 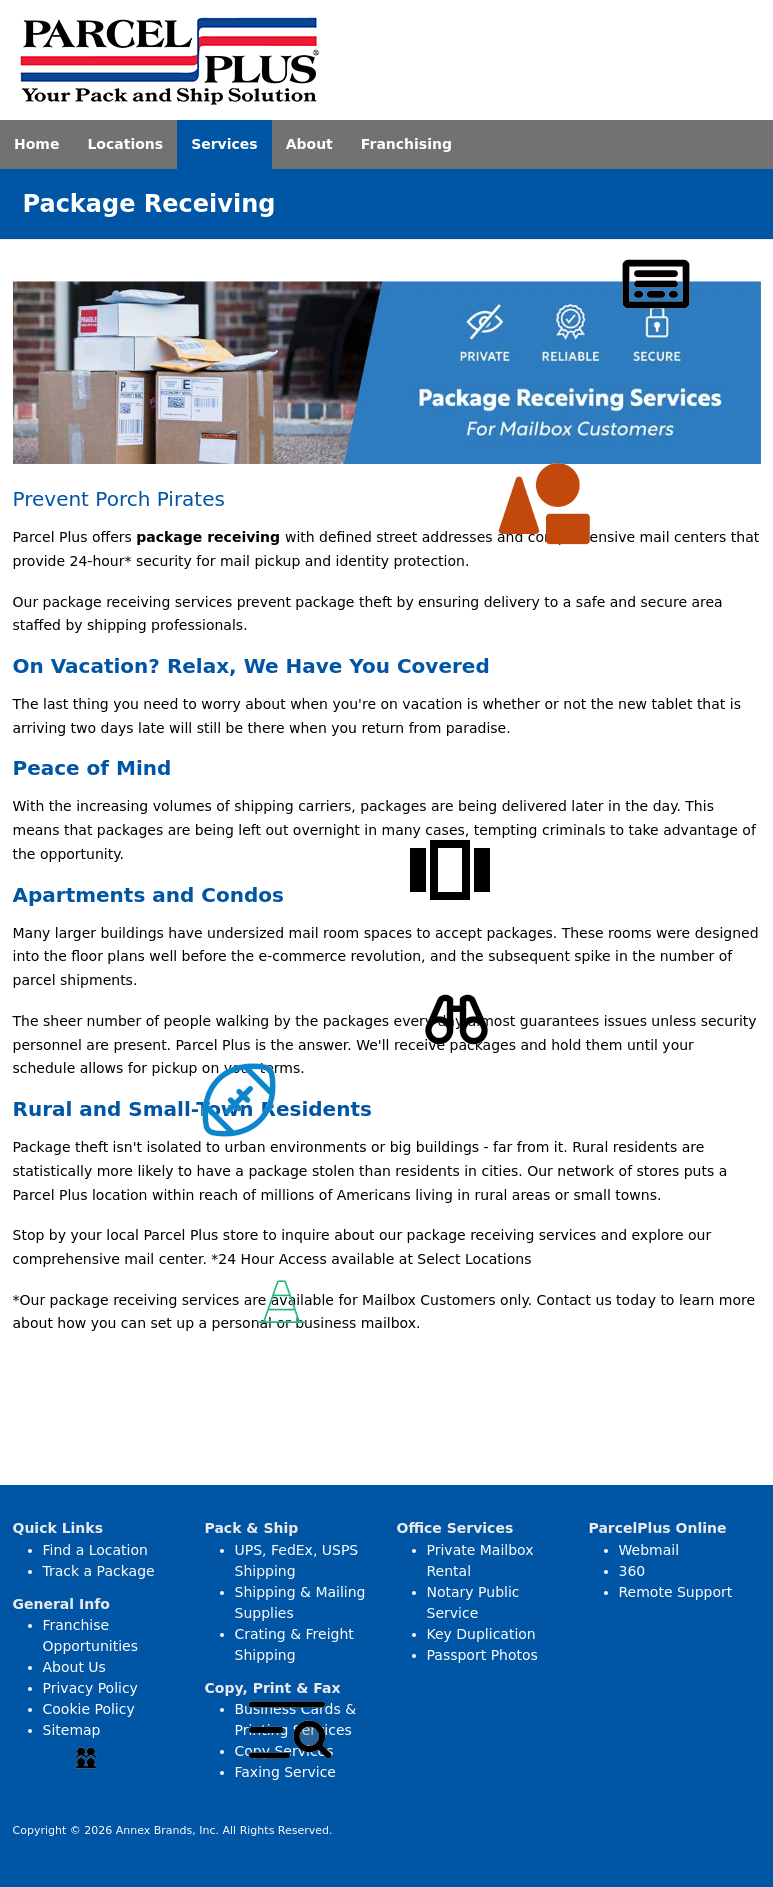 I want to click on search or explore content, so click(x=456, y=1019).